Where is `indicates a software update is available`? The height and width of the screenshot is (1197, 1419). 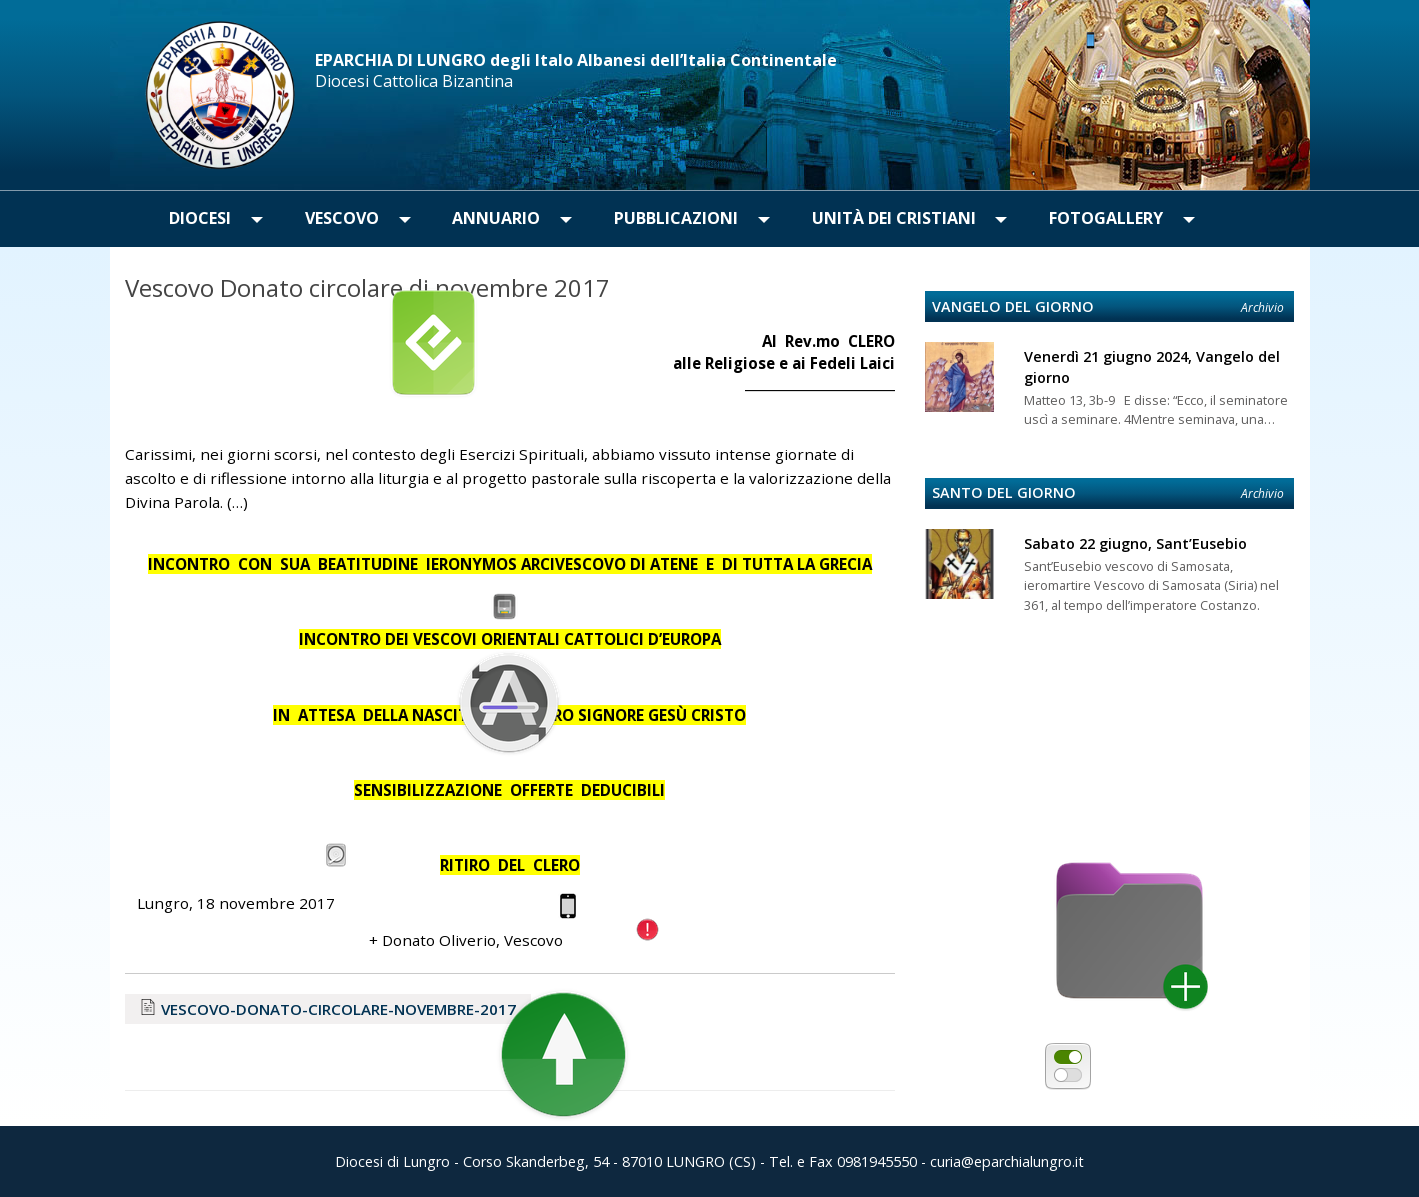
indicates a software update is available is located at coordinates (563, 1054).